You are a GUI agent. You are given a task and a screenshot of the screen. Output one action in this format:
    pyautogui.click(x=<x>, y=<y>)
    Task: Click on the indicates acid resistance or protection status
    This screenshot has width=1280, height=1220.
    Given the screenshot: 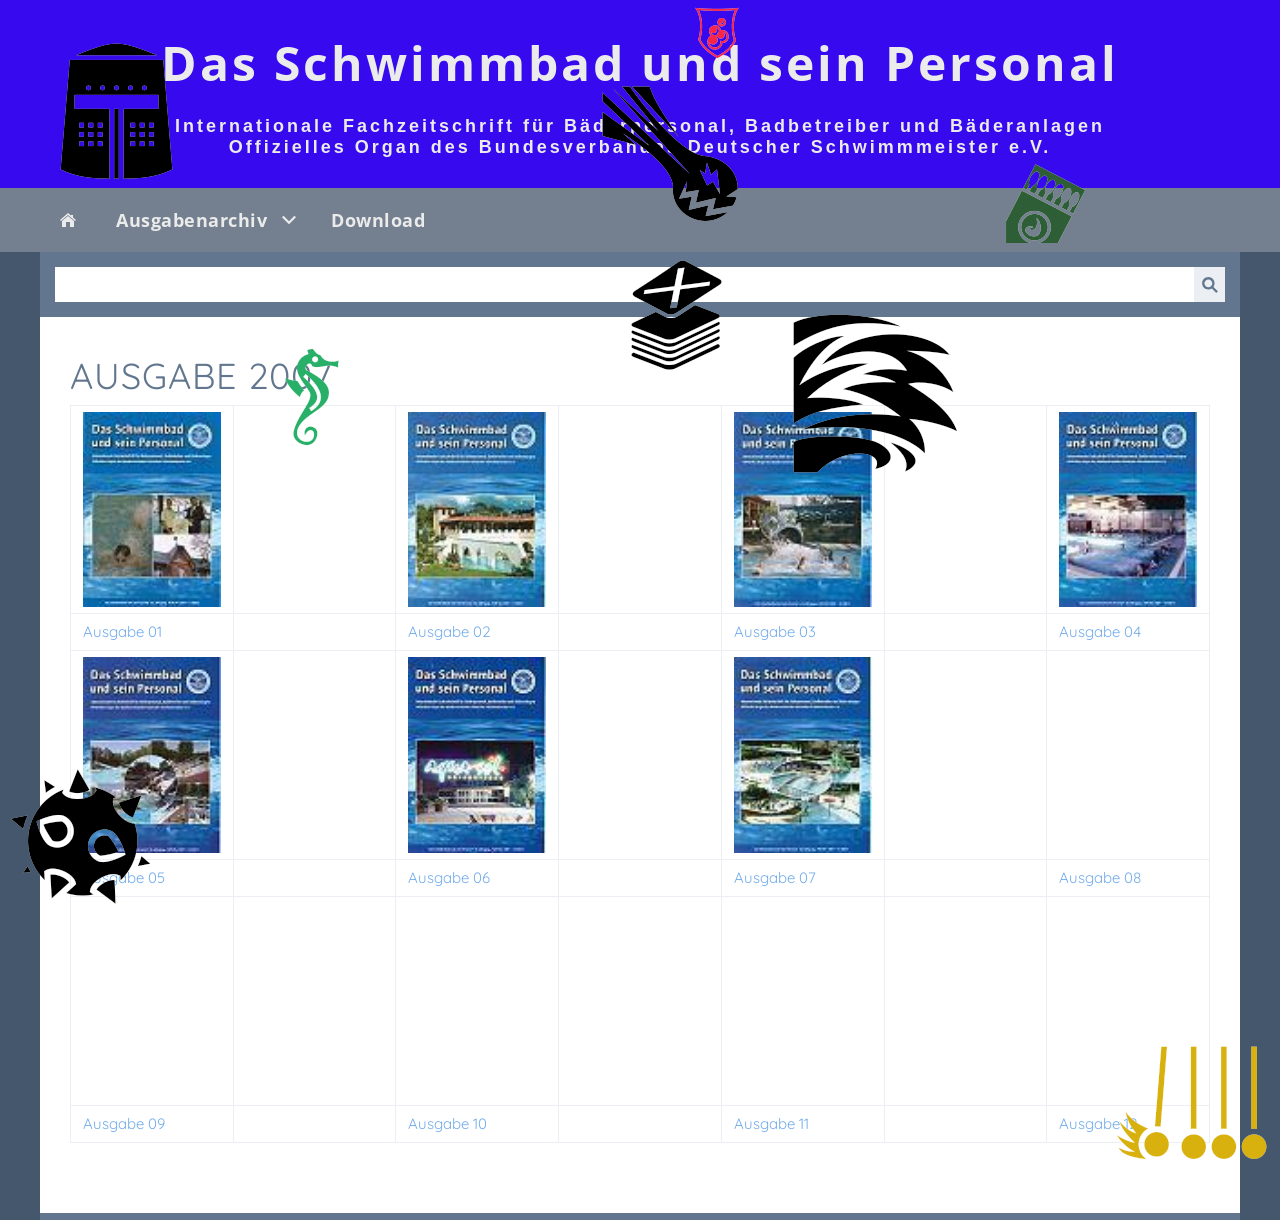 What is the action you would take?
    pyautogui.click(x=717, y=33)
    